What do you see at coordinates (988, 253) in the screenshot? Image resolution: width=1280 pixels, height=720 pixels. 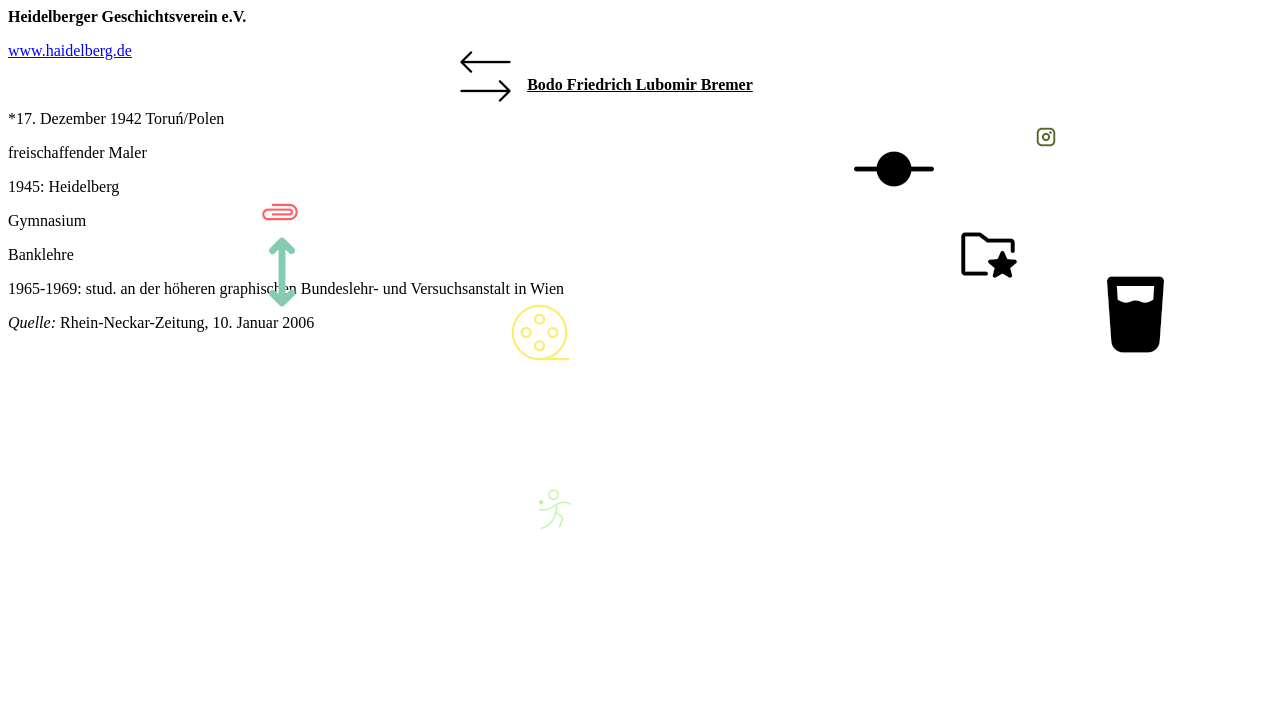 I see `access your starred or favorite files` at bounding box center [988, 253].